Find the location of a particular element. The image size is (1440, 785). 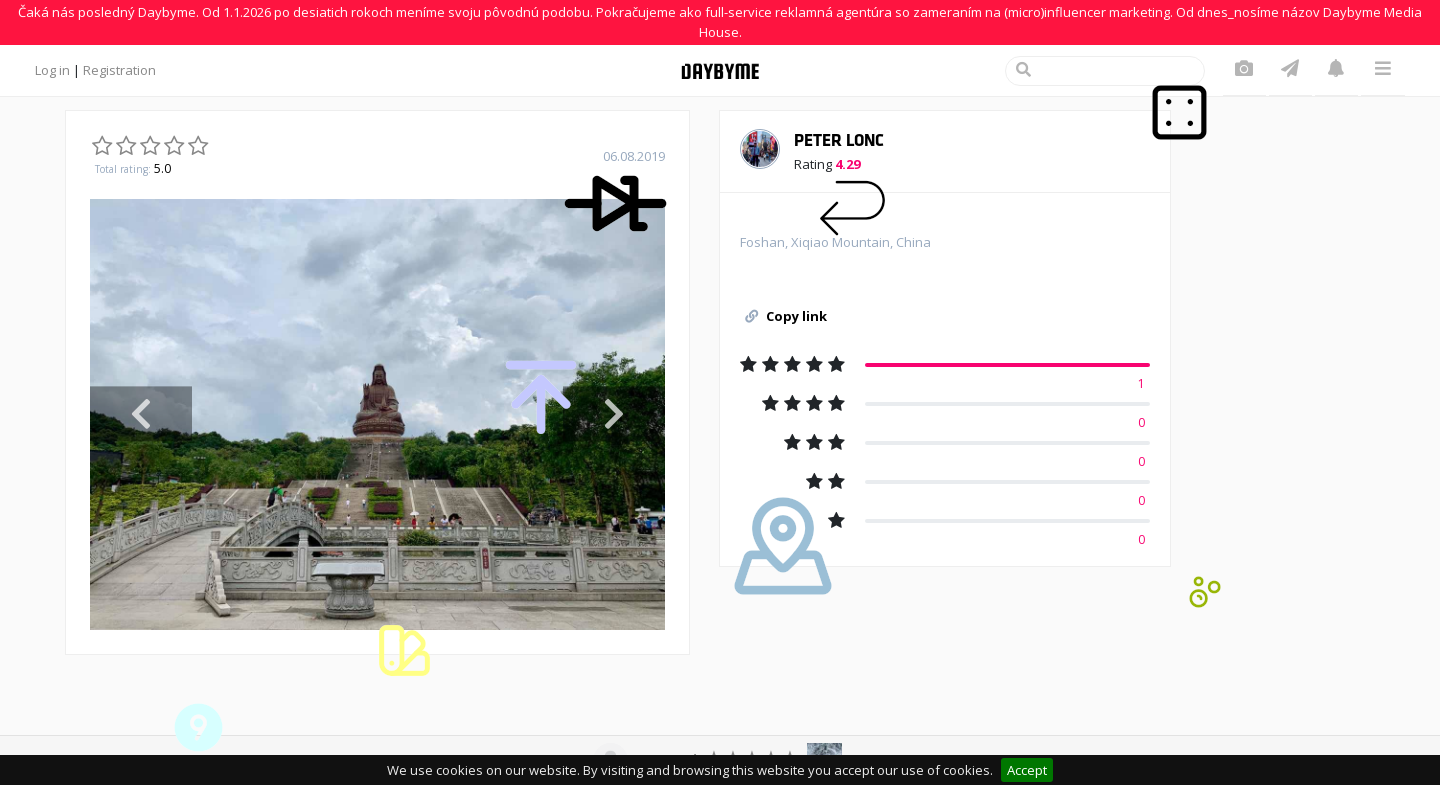

view pinned location on map is located at coordinates (783, 546).